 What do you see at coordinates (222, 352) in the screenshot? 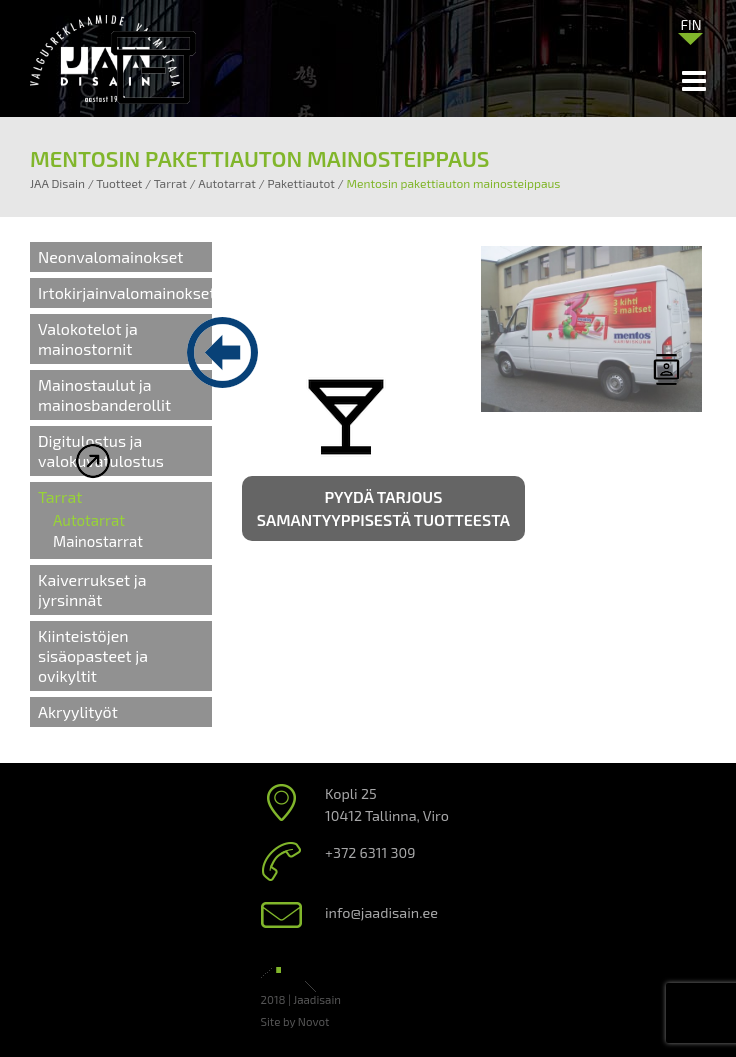
I see `go back to the previous screen` at bounding box center [222, 352].